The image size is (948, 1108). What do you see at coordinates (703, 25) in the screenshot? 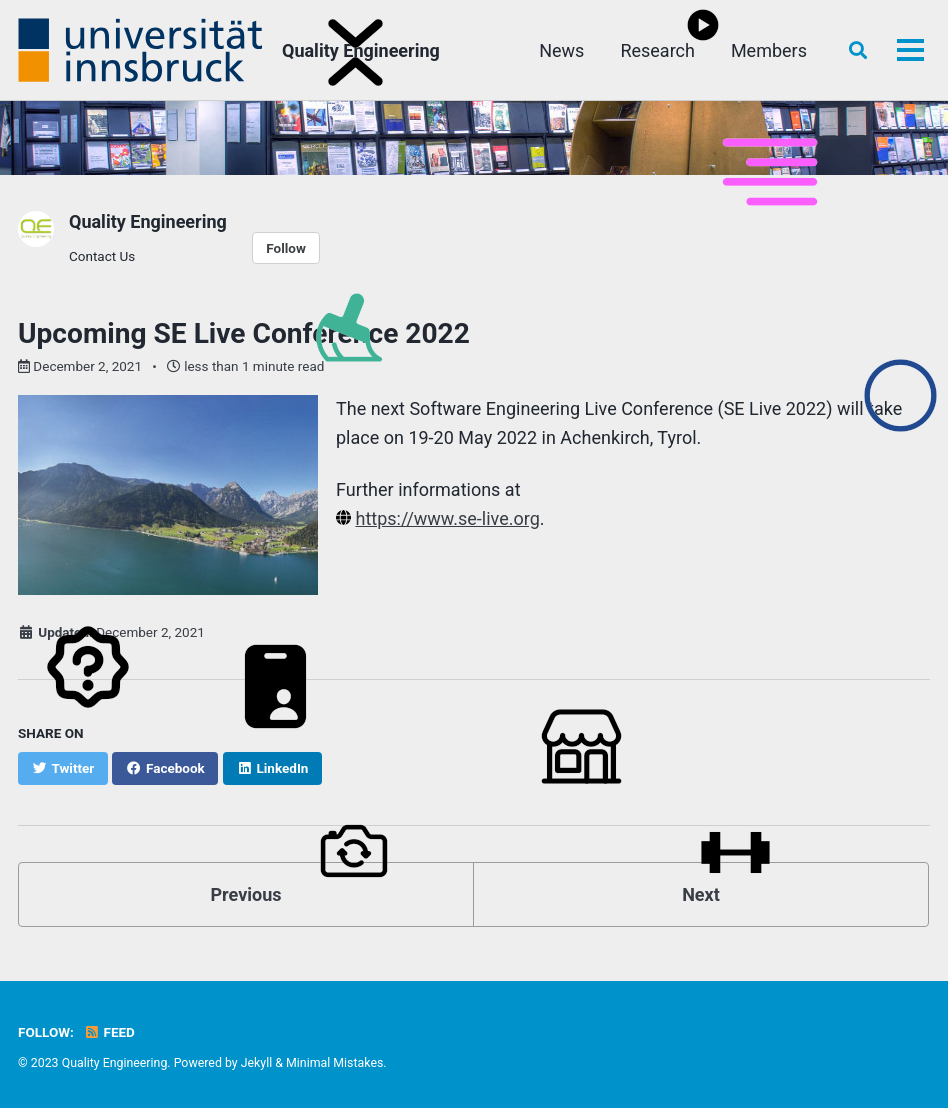
I see `play media content` at bounding box center [703, 25].